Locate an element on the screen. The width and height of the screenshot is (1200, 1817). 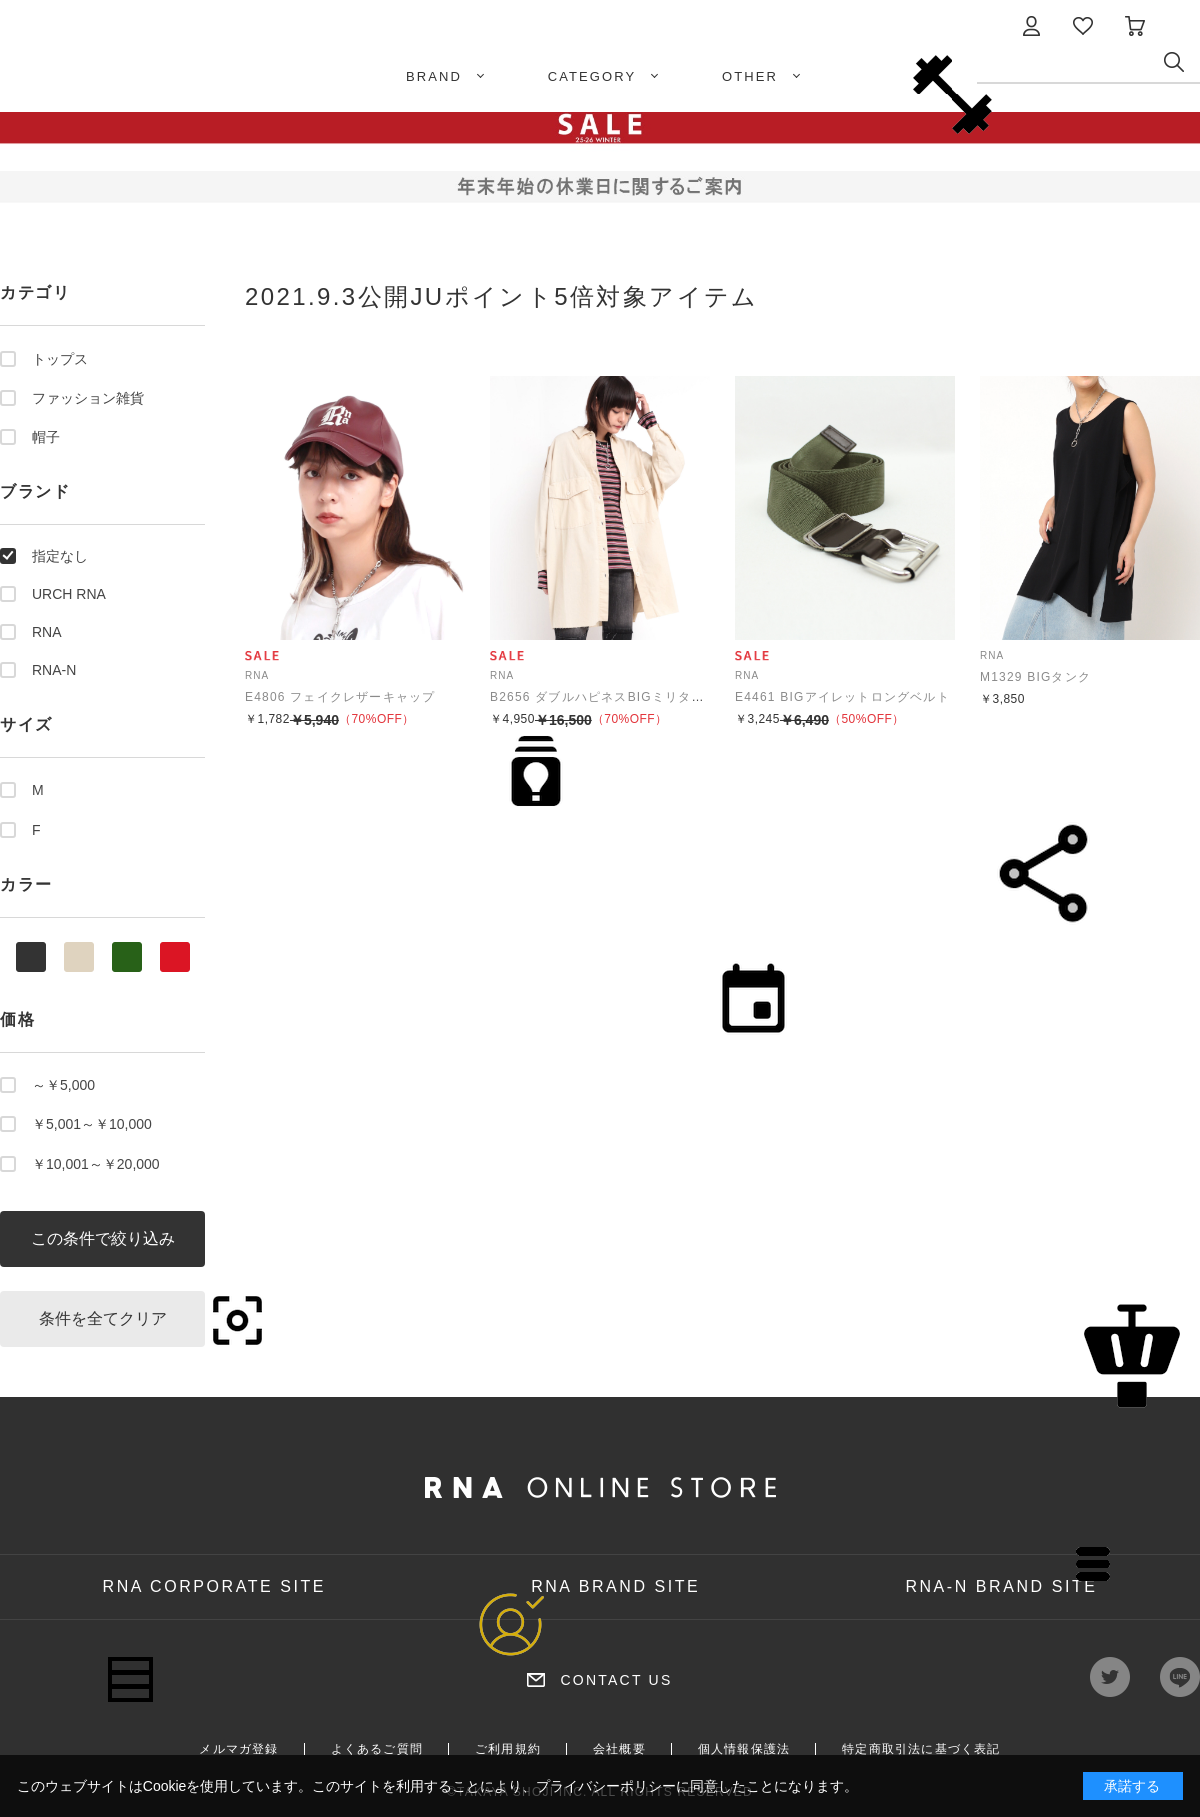
verified user account is located at coordinates (510, 1624).